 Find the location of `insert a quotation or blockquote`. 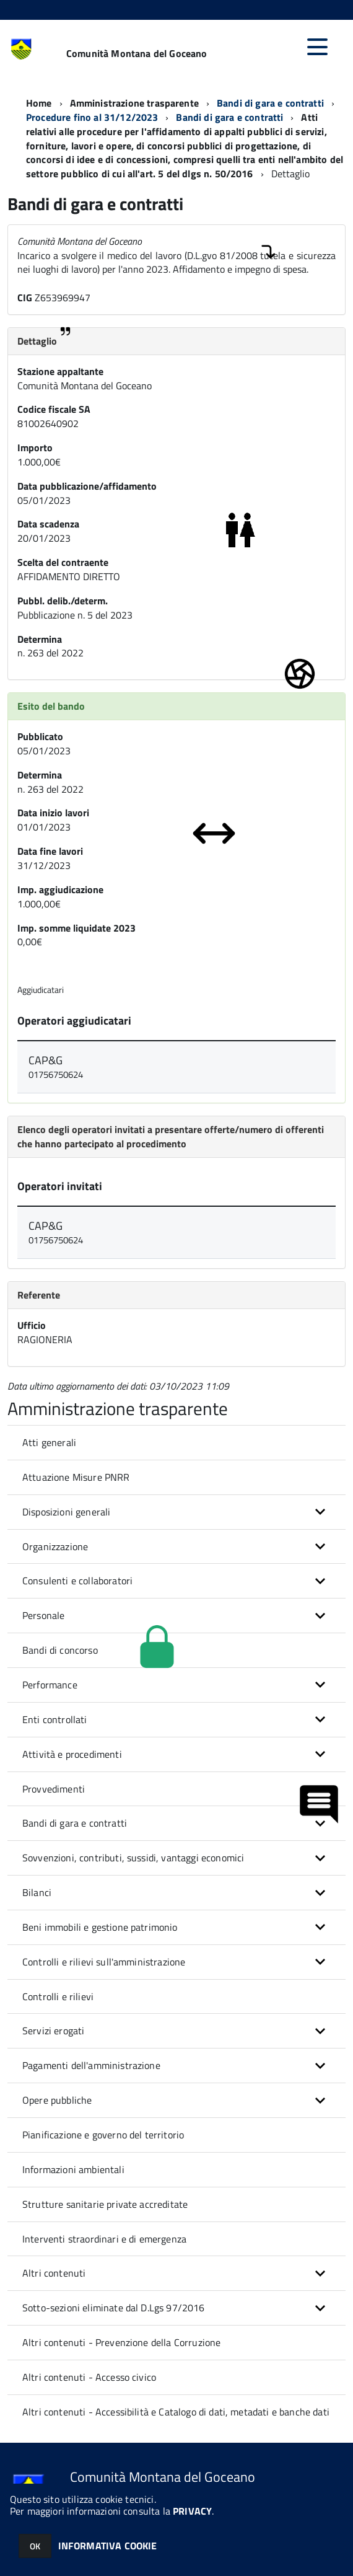

insert a quotation or blockquote is located at coordinates (65, 331).